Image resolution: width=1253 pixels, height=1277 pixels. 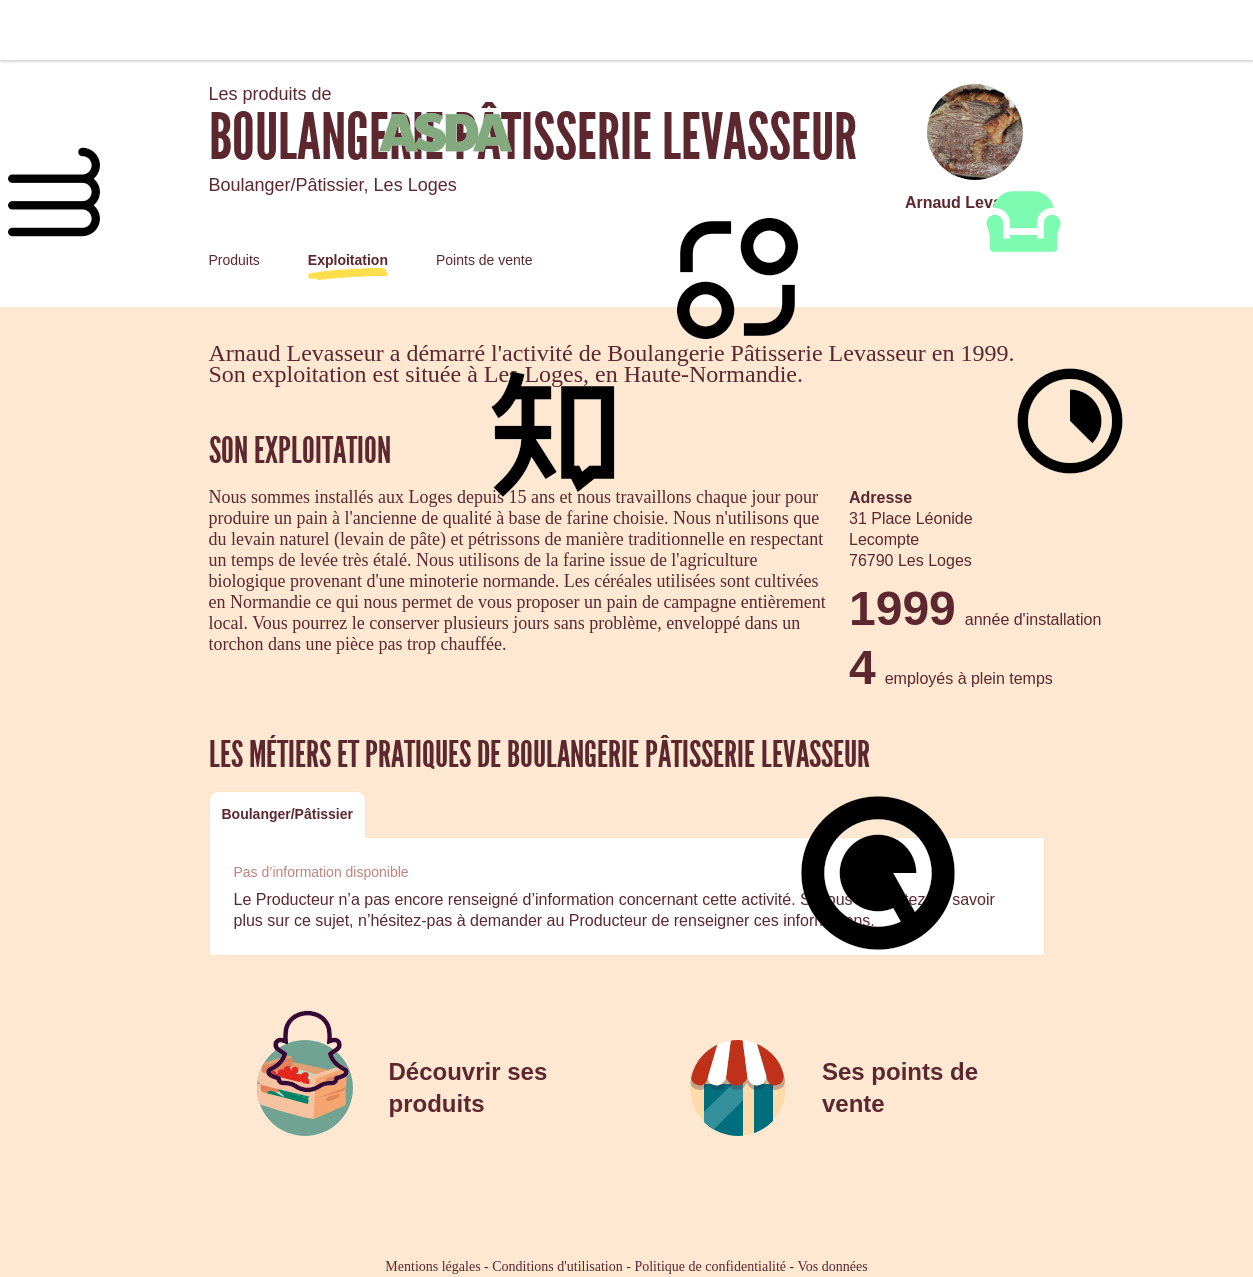 I want to click on browse furniture or home decor items, so click(x=1023, y=221).